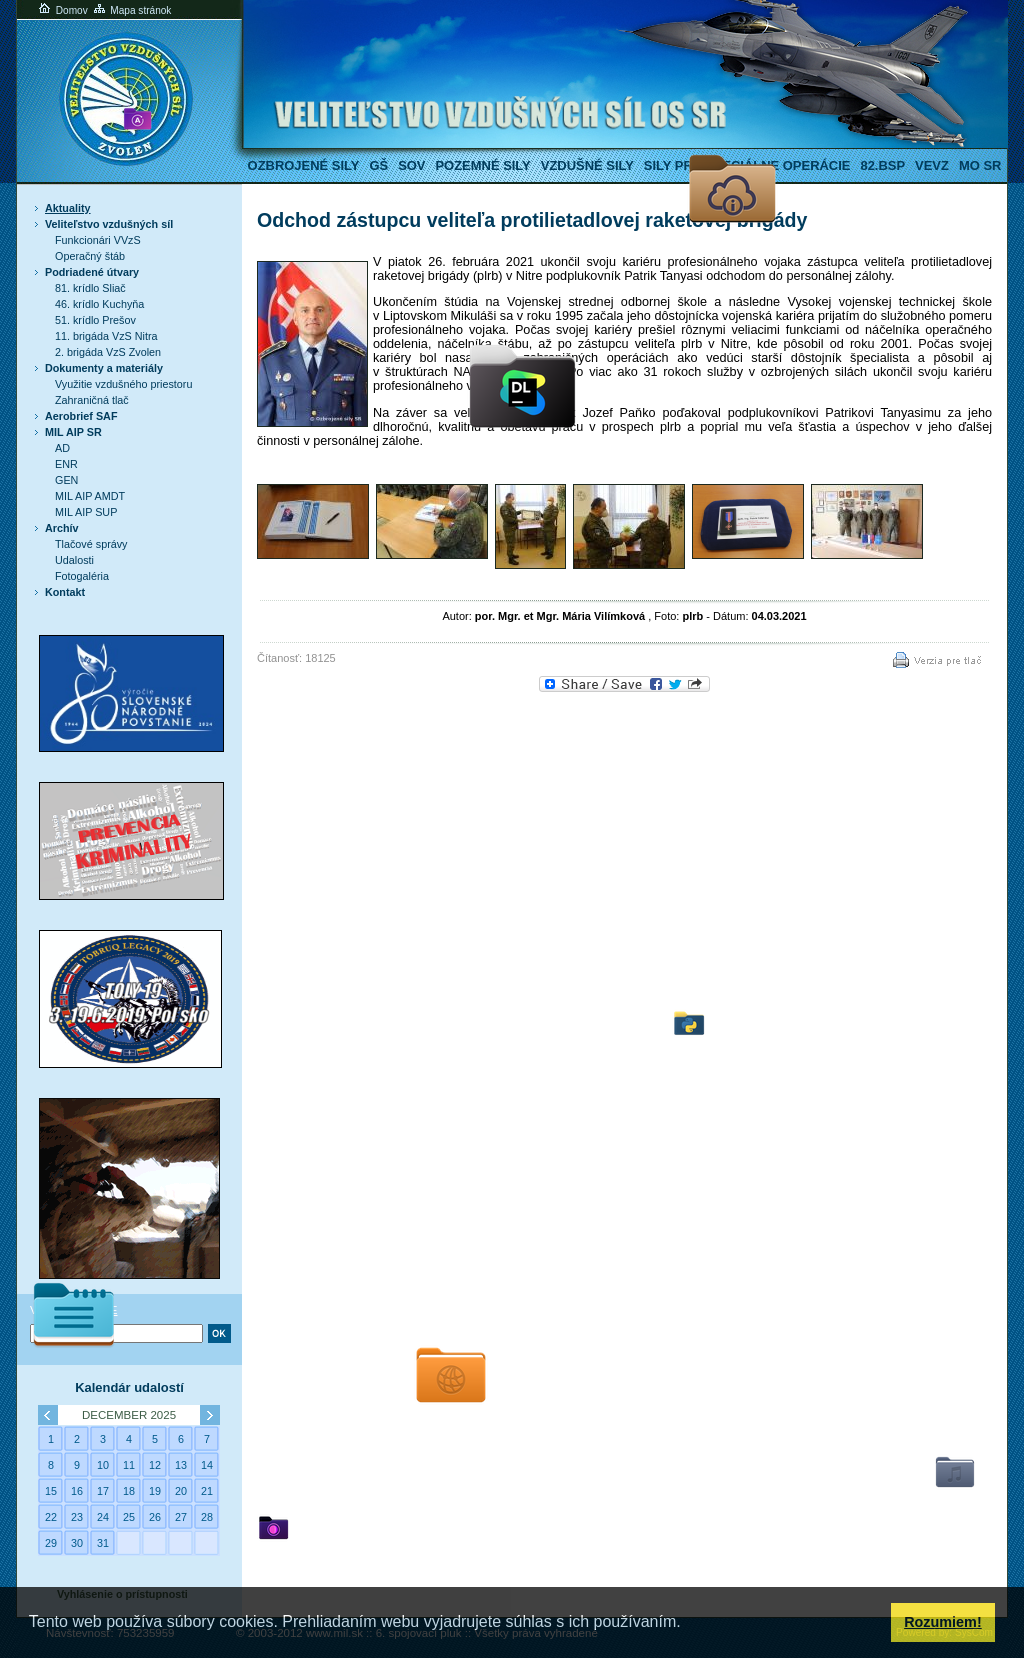 The image size is (1024, 1658). I want to click on folder containing python project files, so click(689, 1024).